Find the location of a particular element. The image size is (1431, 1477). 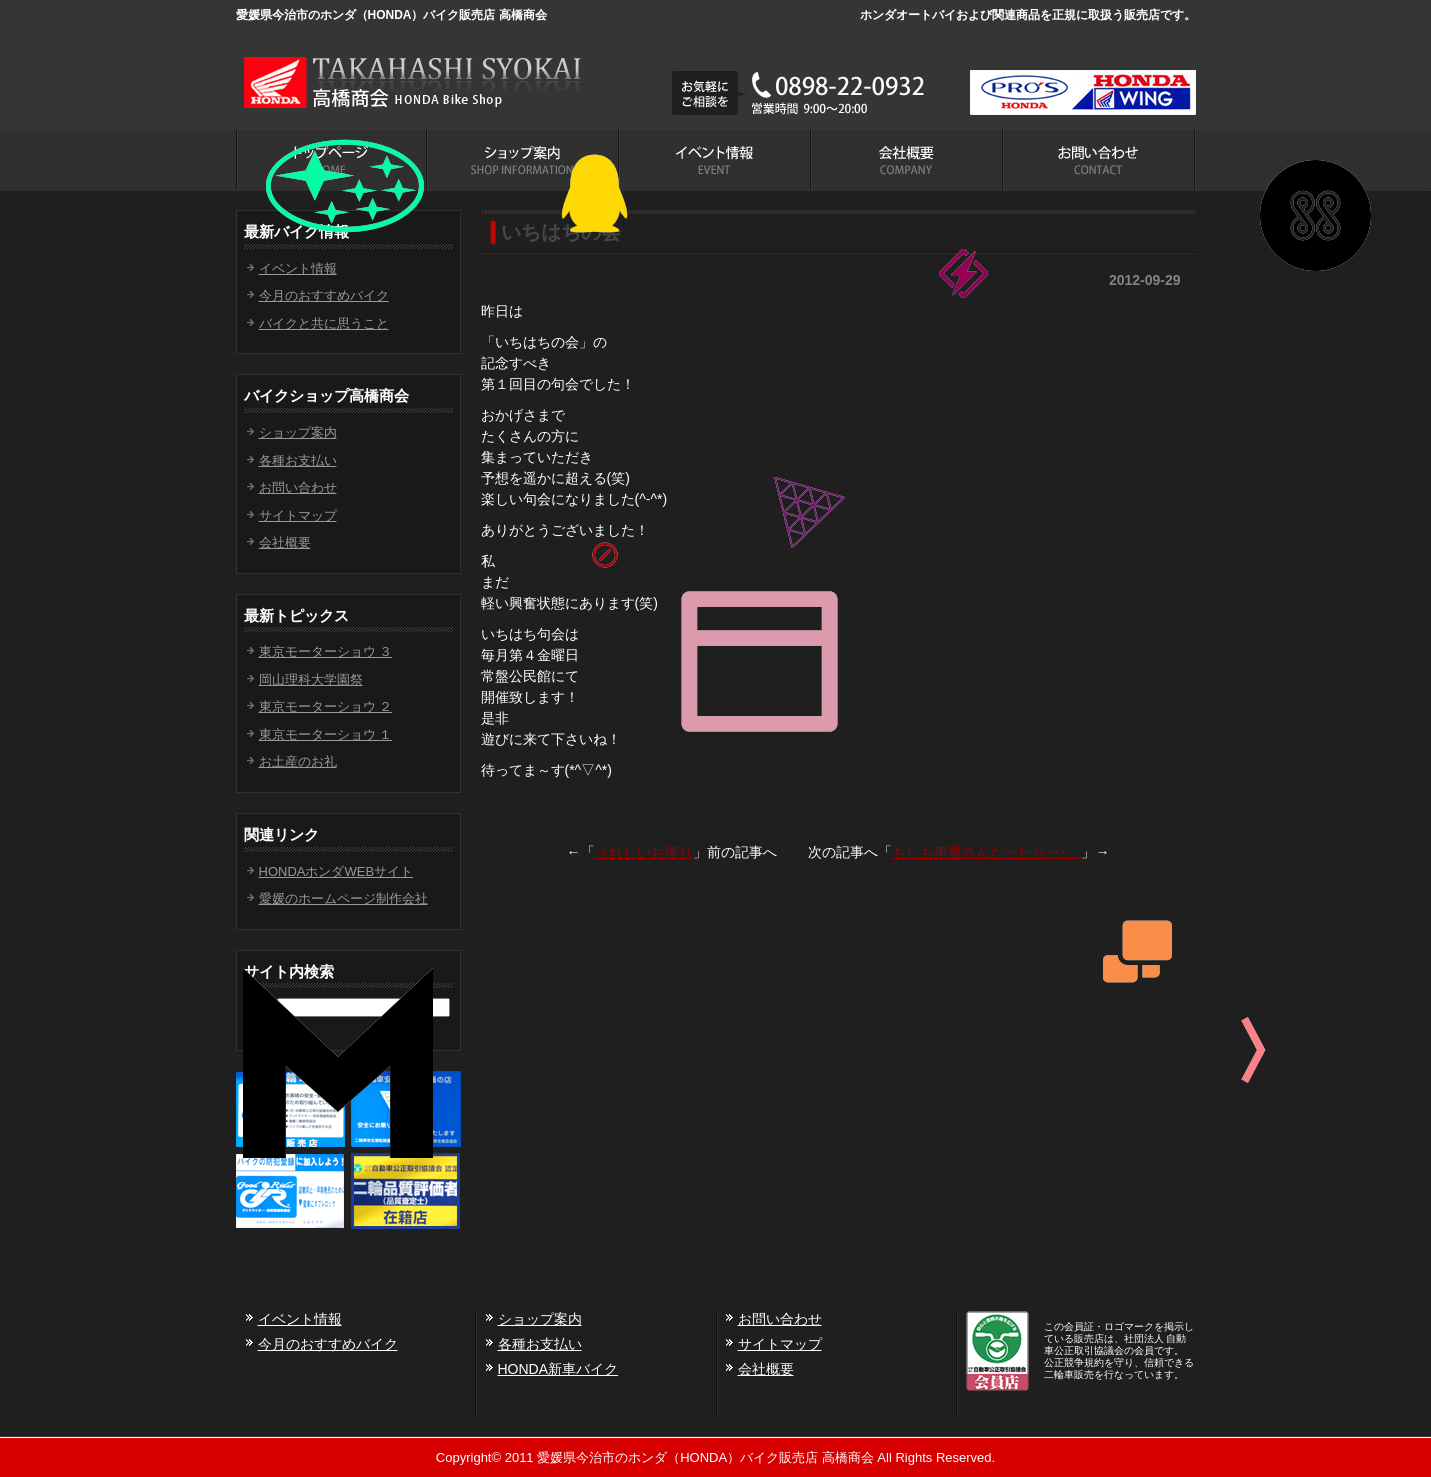

open the StyleShare app is located at coordinates (1315, 215).